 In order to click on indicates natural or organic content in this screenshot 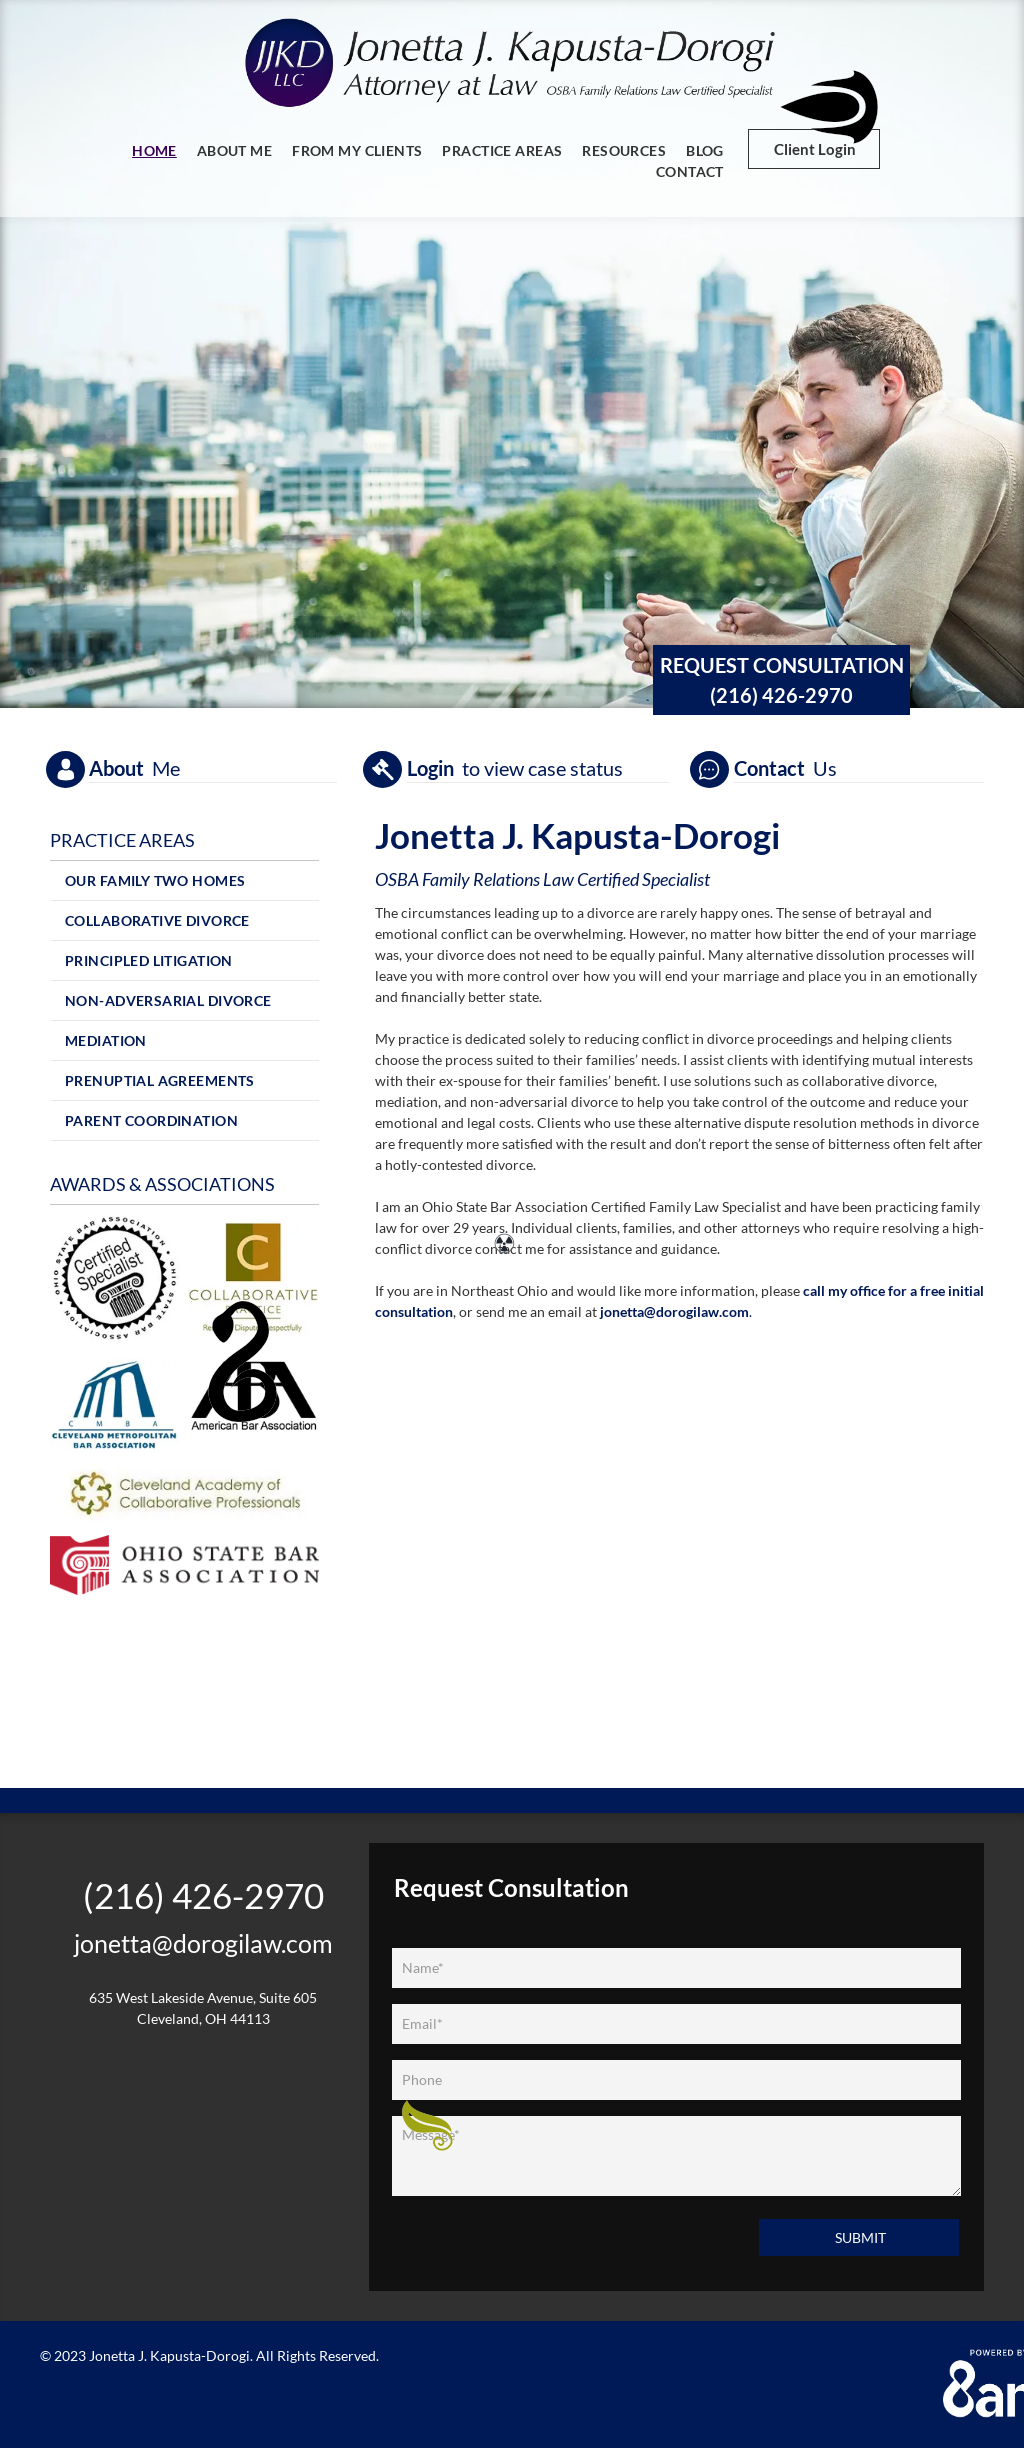, I will do `click(427, 2125)`.